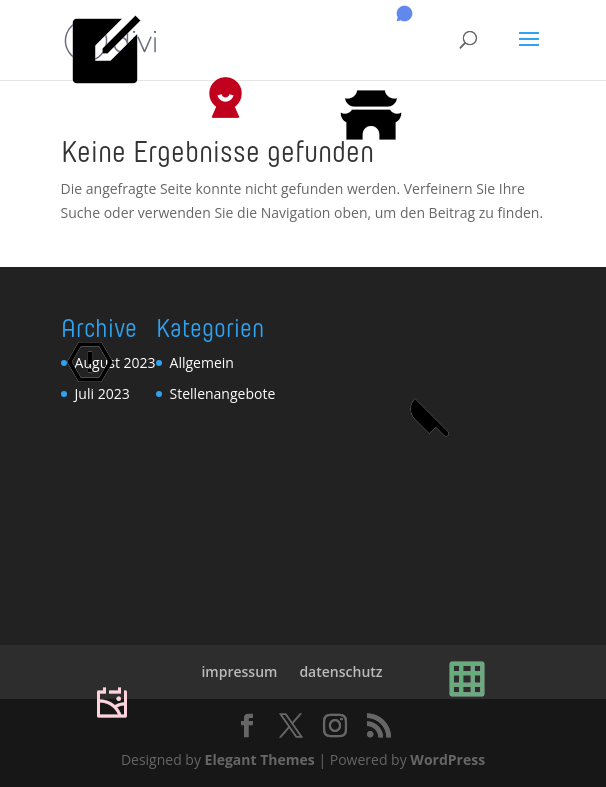 The image size is (606, 787). I want to click on view photo gallery, so click(112, 704).